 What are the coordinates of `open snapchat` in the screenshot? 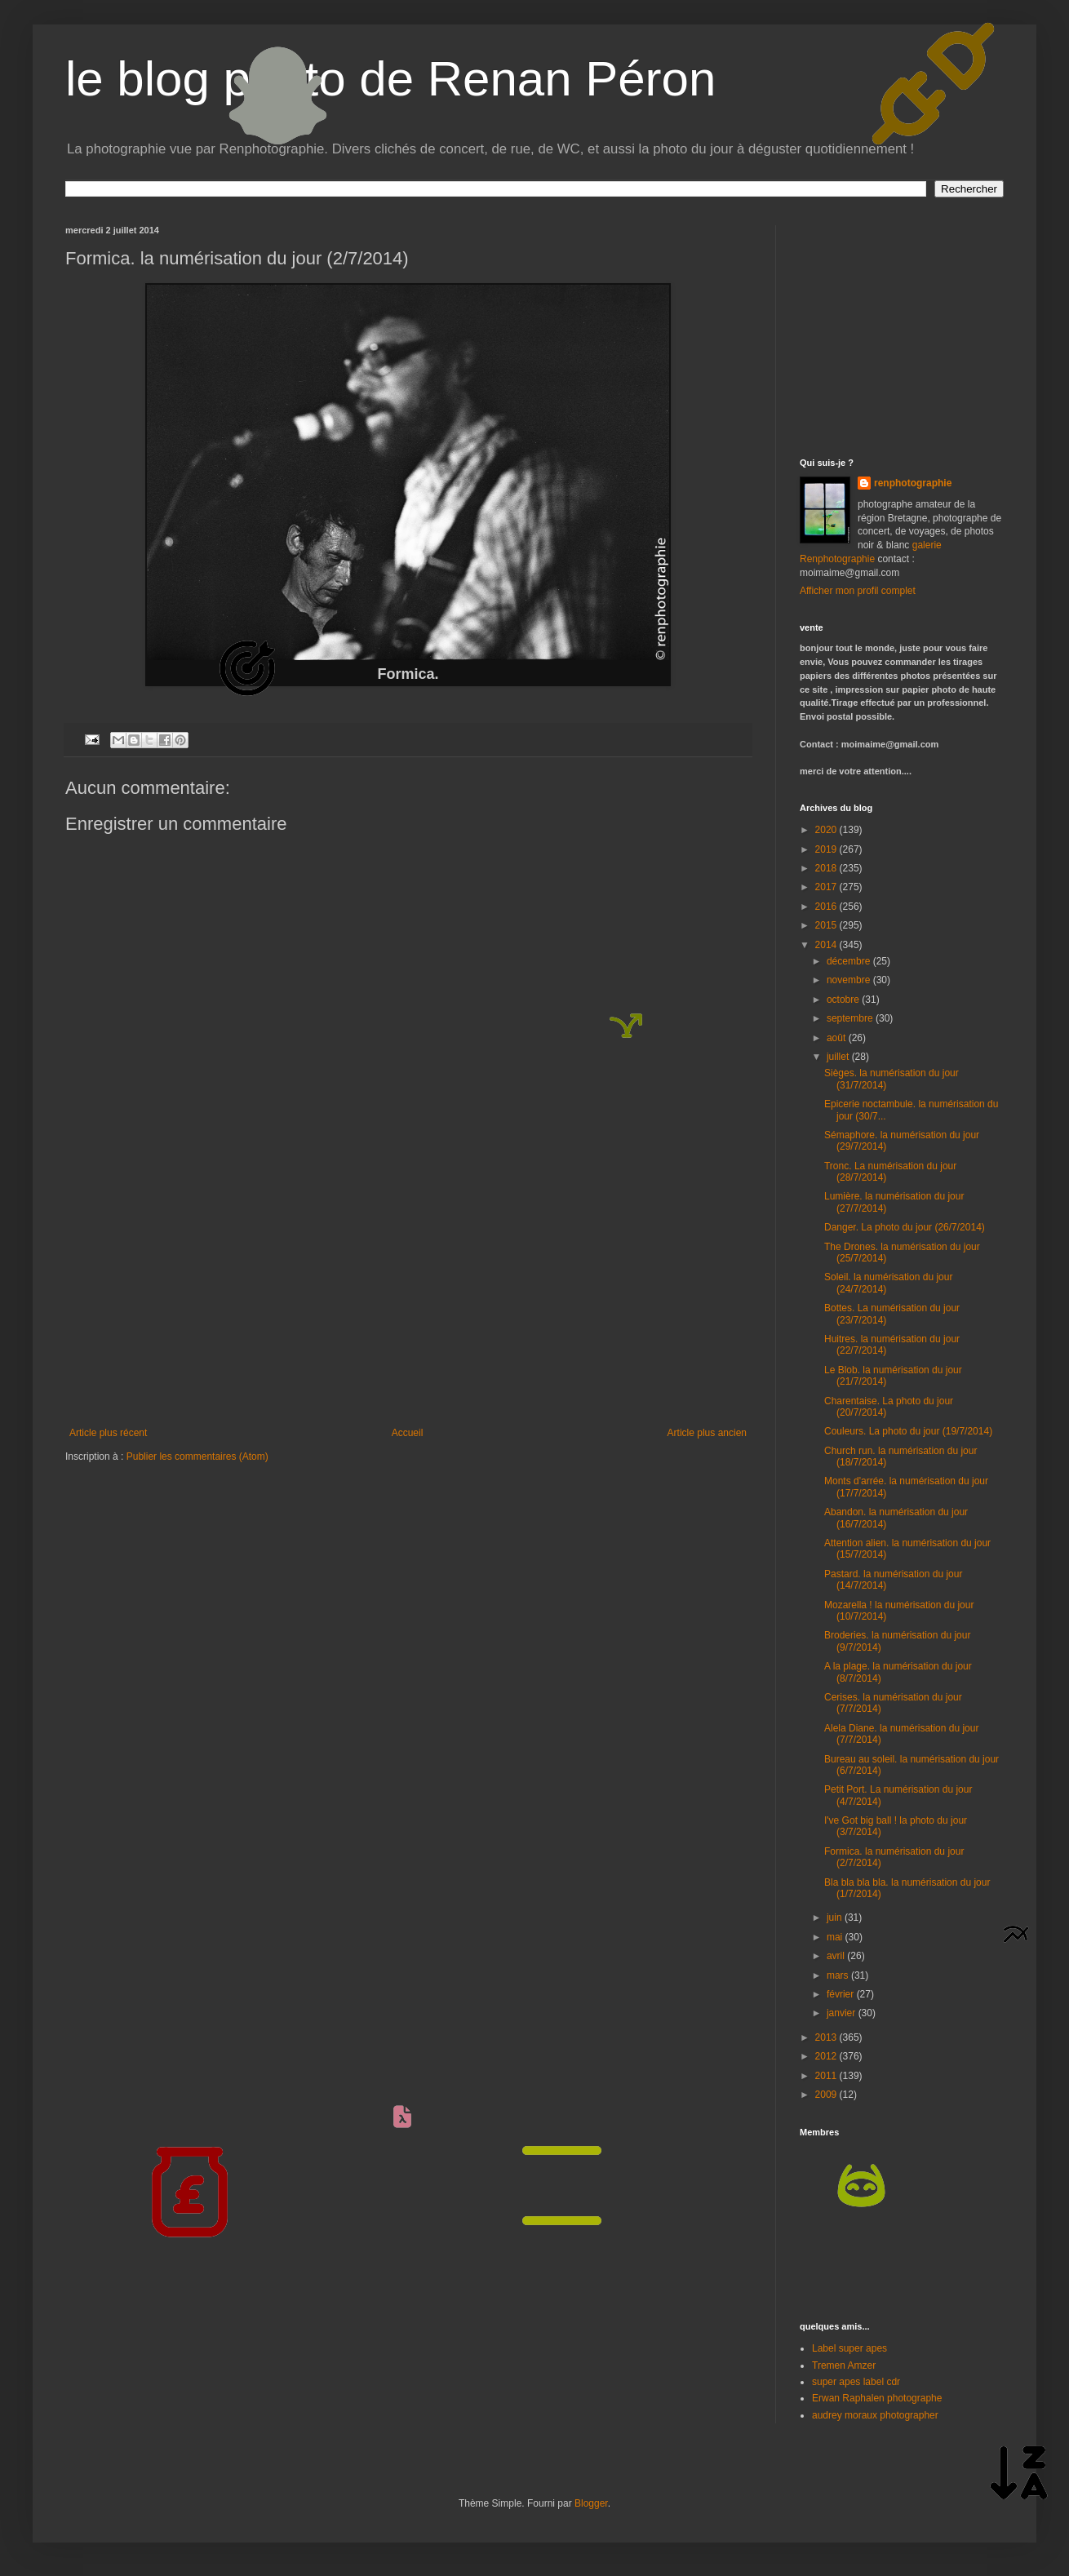 It's located at (277, 95).